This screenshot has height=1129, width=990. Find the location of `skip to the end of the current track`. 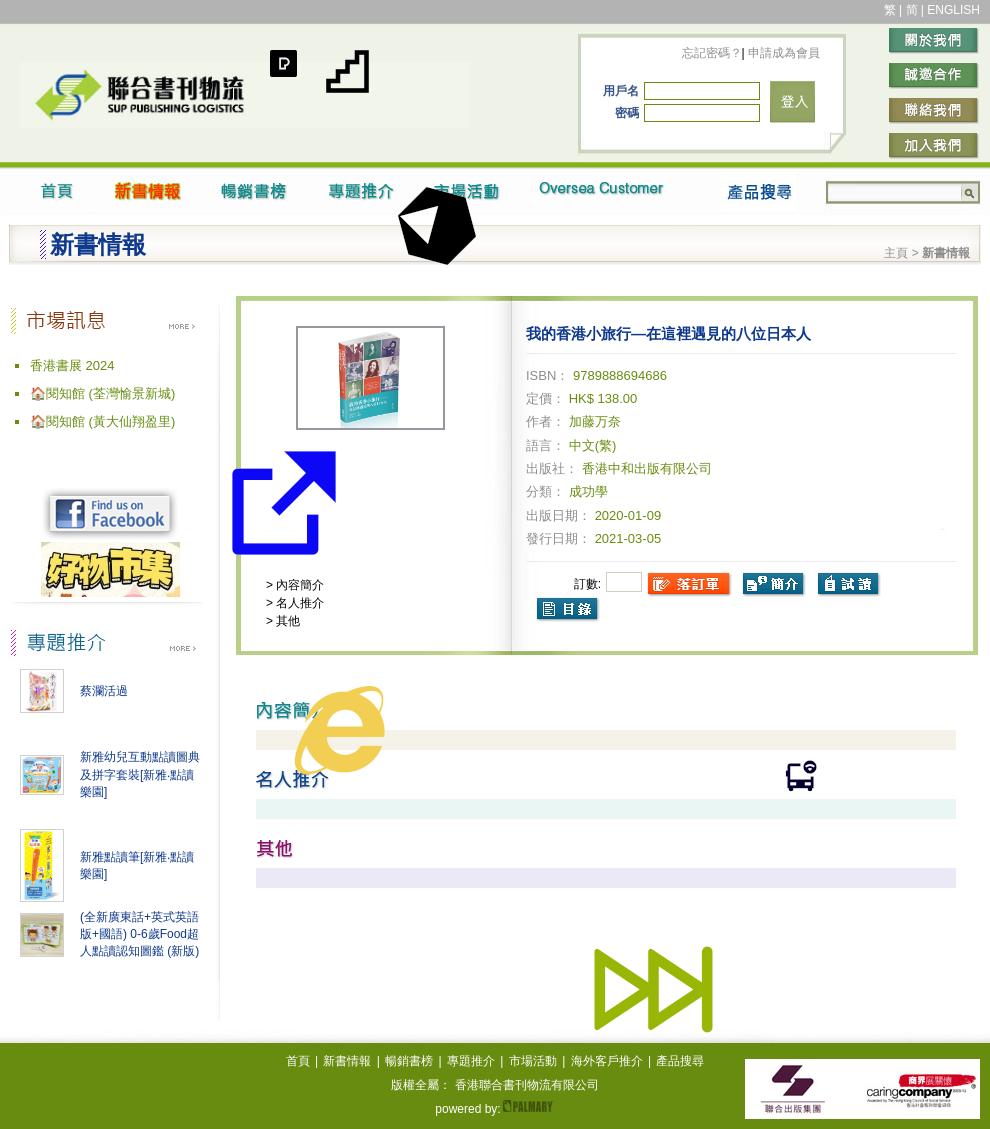

skip to the end of the current track is located at coordinates (653, 989).